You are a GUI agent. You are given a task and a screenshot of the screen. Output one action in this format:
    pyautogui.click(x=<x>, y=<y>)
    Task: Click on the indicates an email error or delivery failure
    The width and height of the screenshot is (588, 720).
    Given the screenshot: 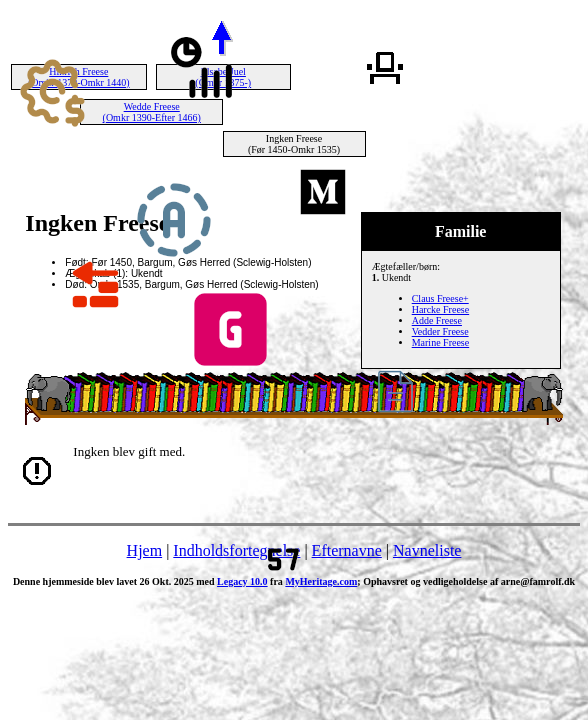 What is the action you would take?
    pyautogui.click(x=37, y=471)
    